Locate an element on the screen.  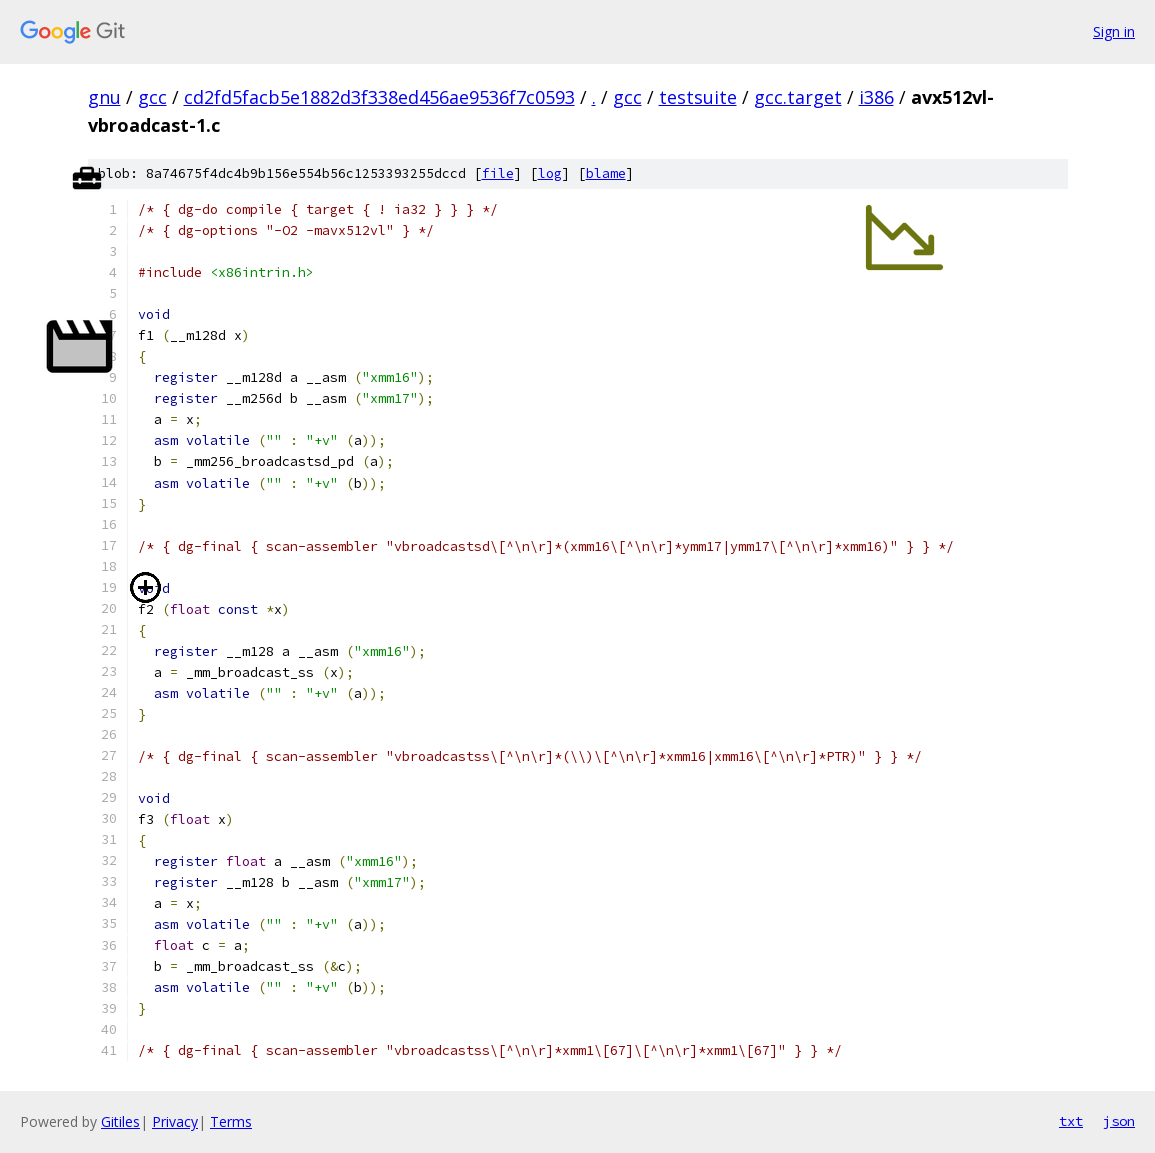
access movies or video content is located at coordinates (79, 346).